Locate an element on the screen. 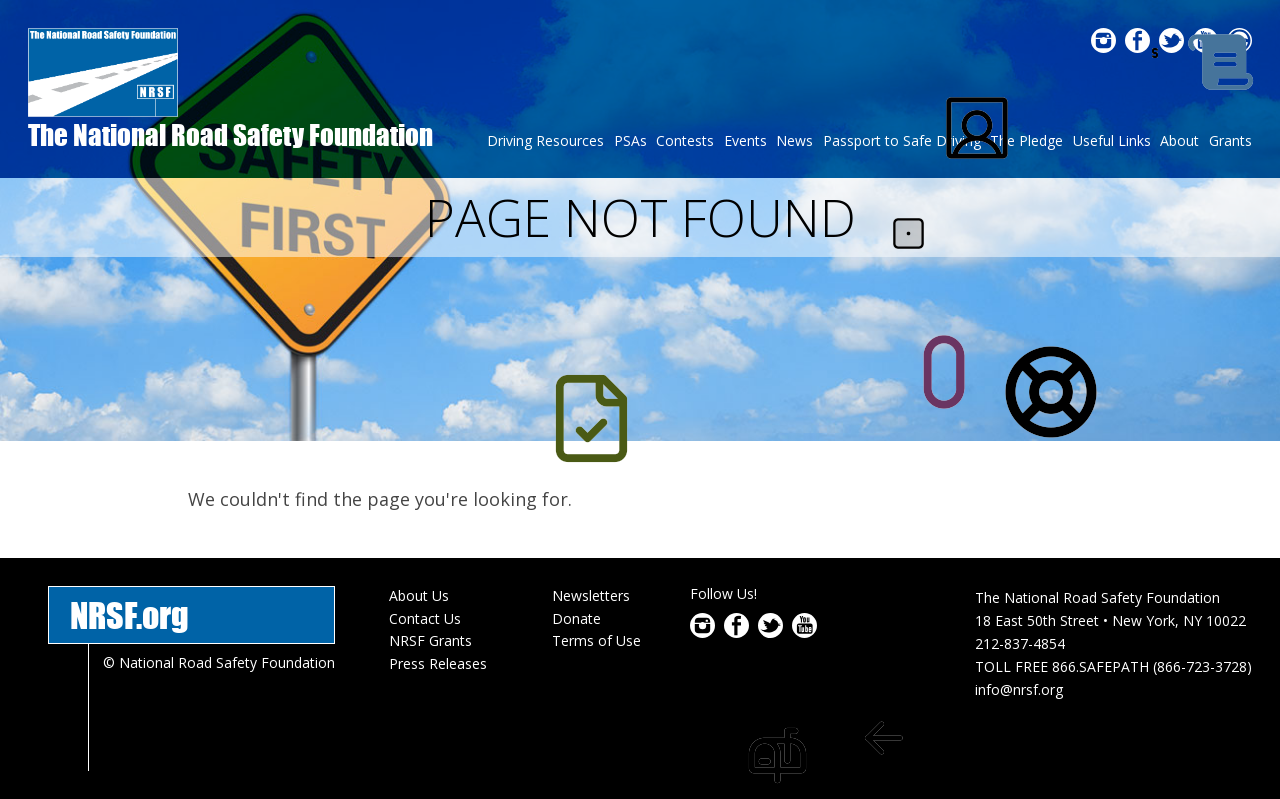 Image resolution: width=1280 pixels, height=799 pixels. access your mailbox or inbox is located at coordinates (777, 756).